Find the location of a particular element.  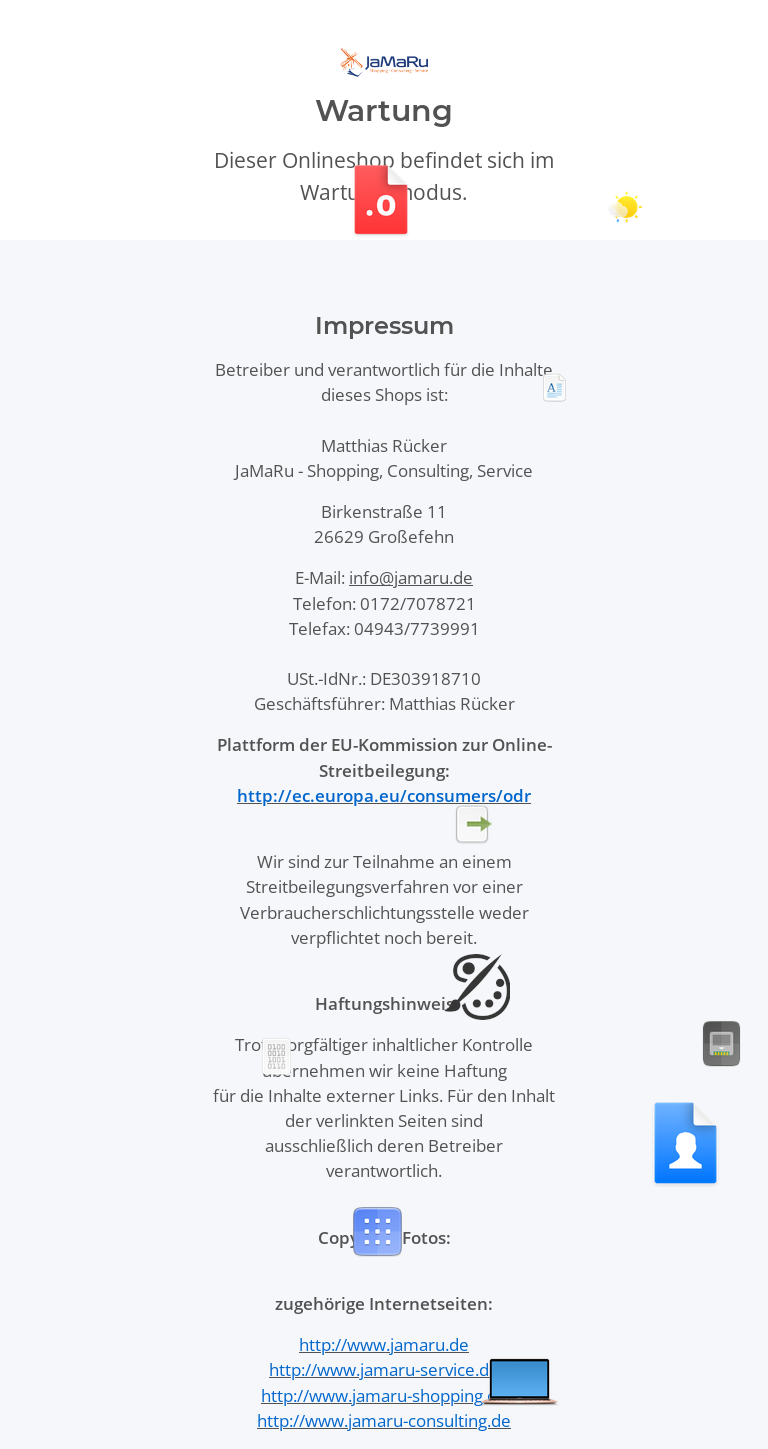

represents this macbook air in system settings is located at coordinates (519, 1375).